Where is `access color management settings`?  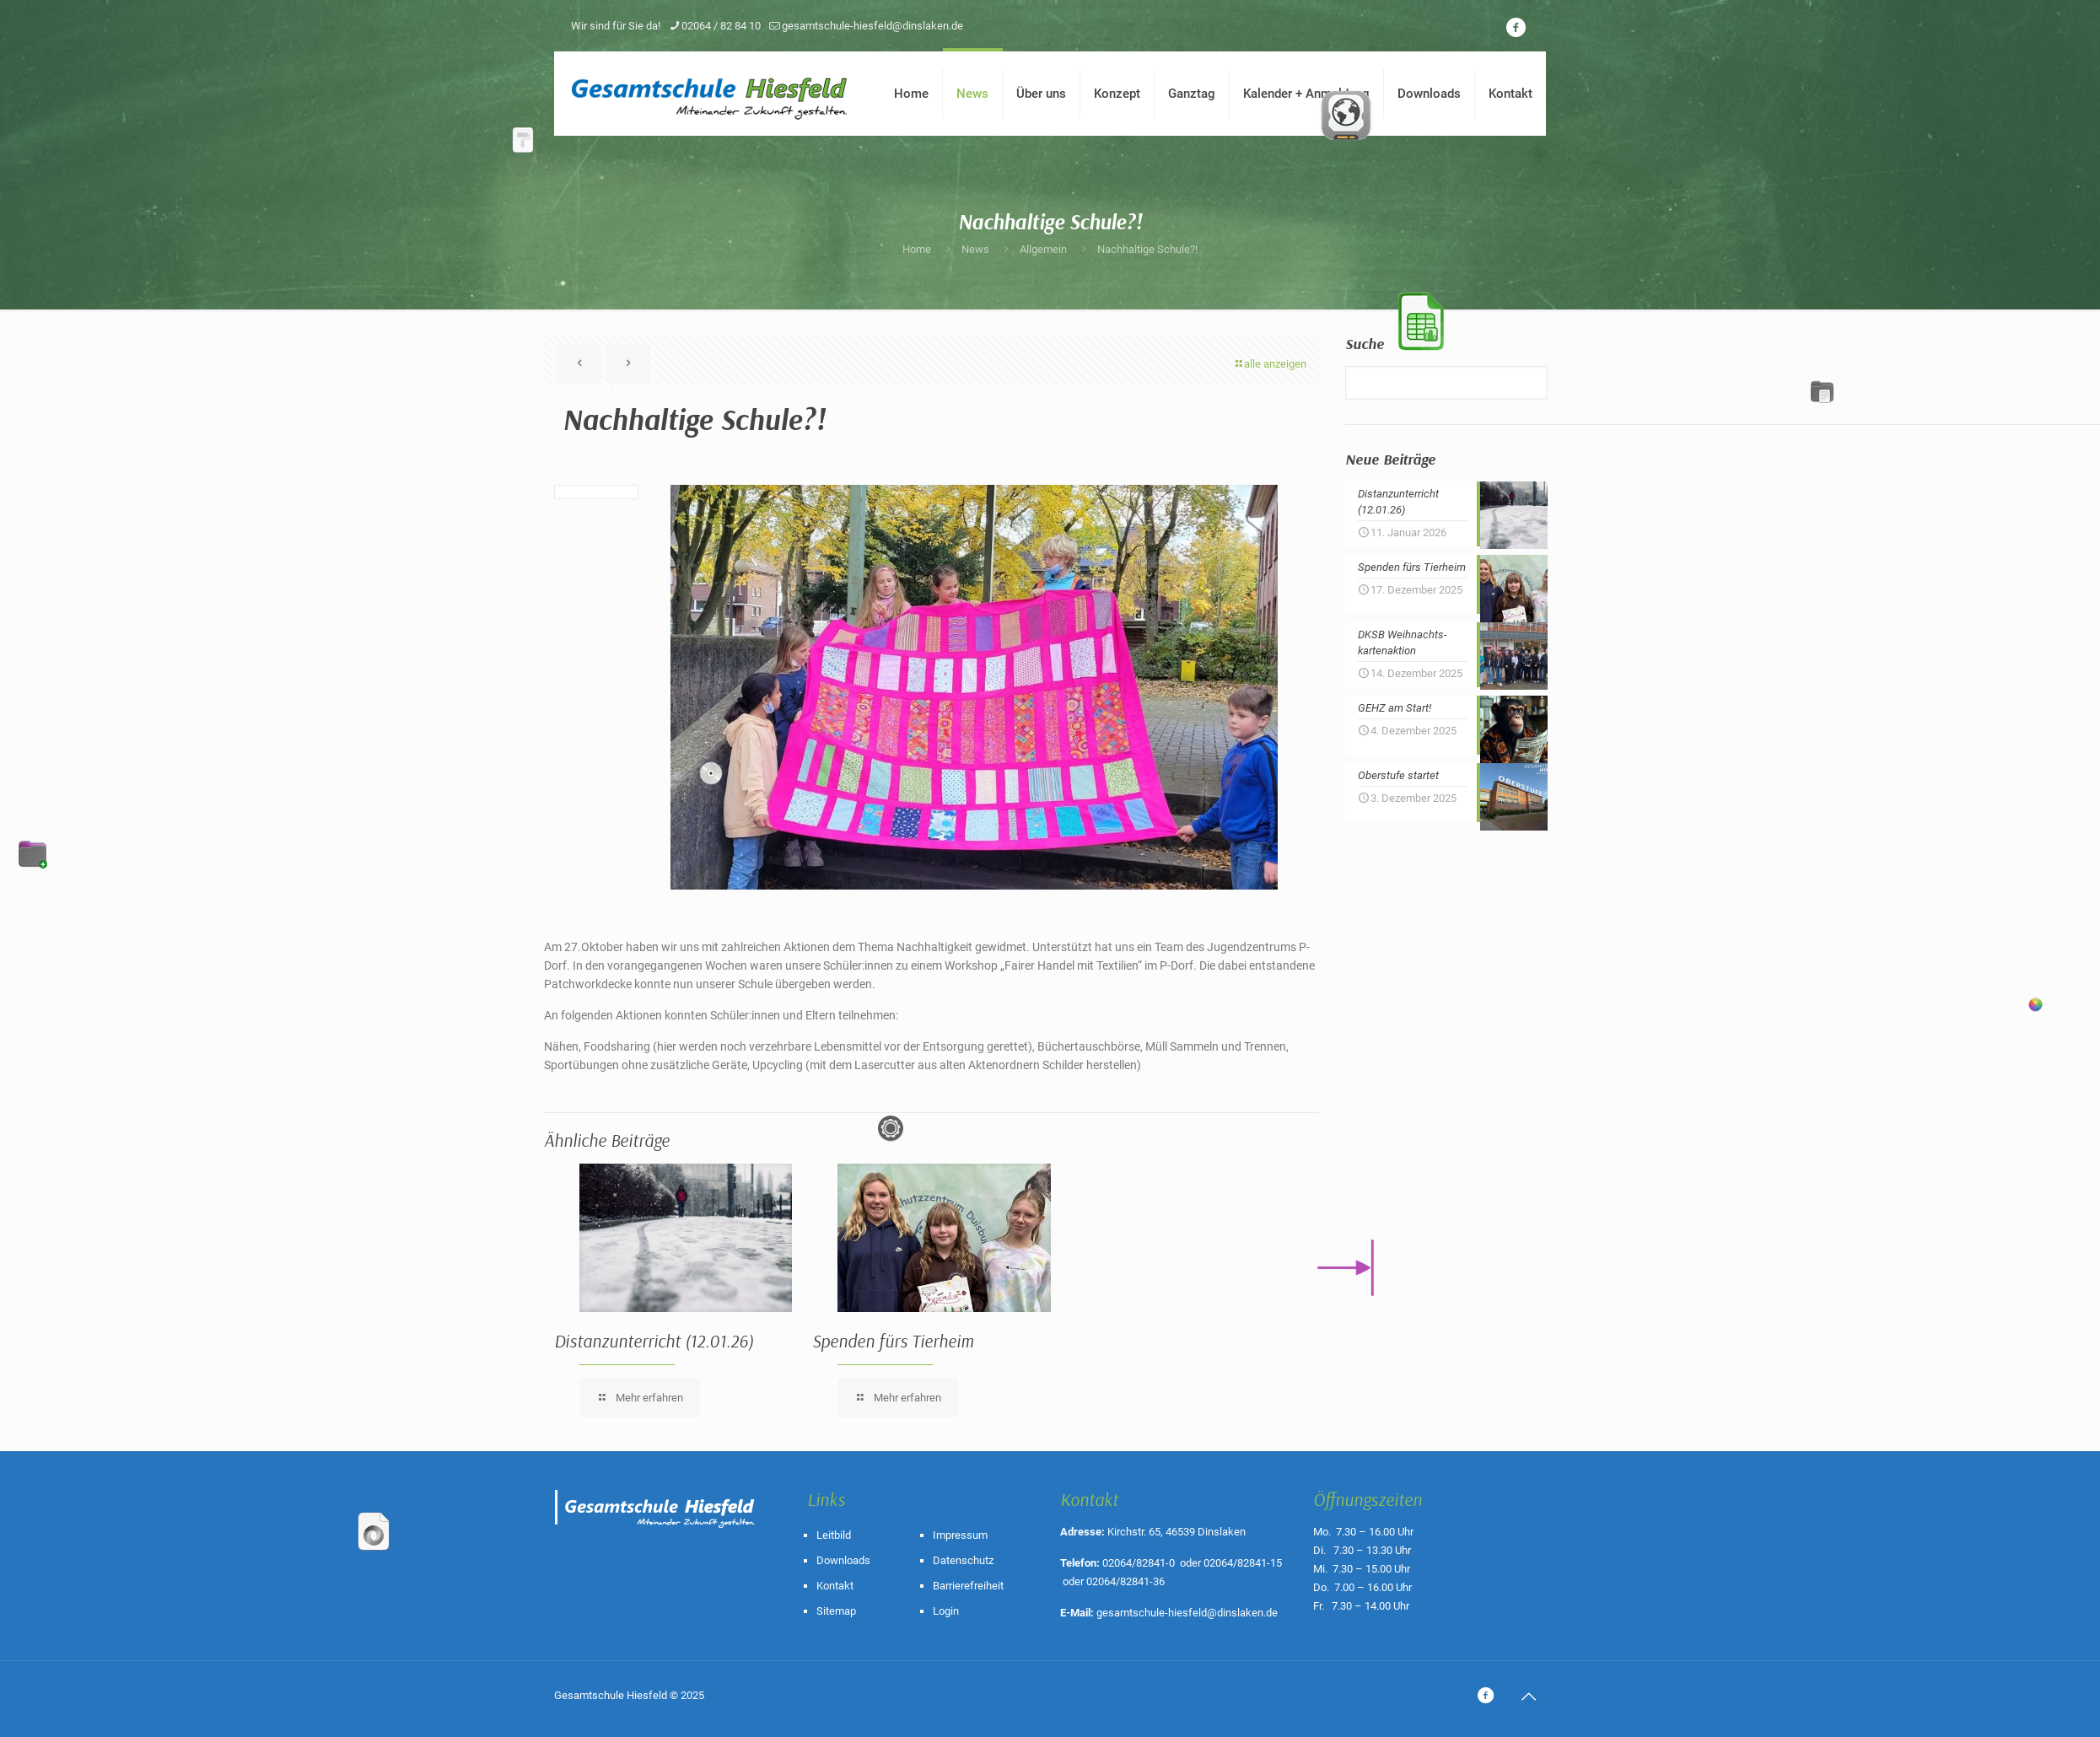
access color management settings is located at coordinates (2035, 1004).